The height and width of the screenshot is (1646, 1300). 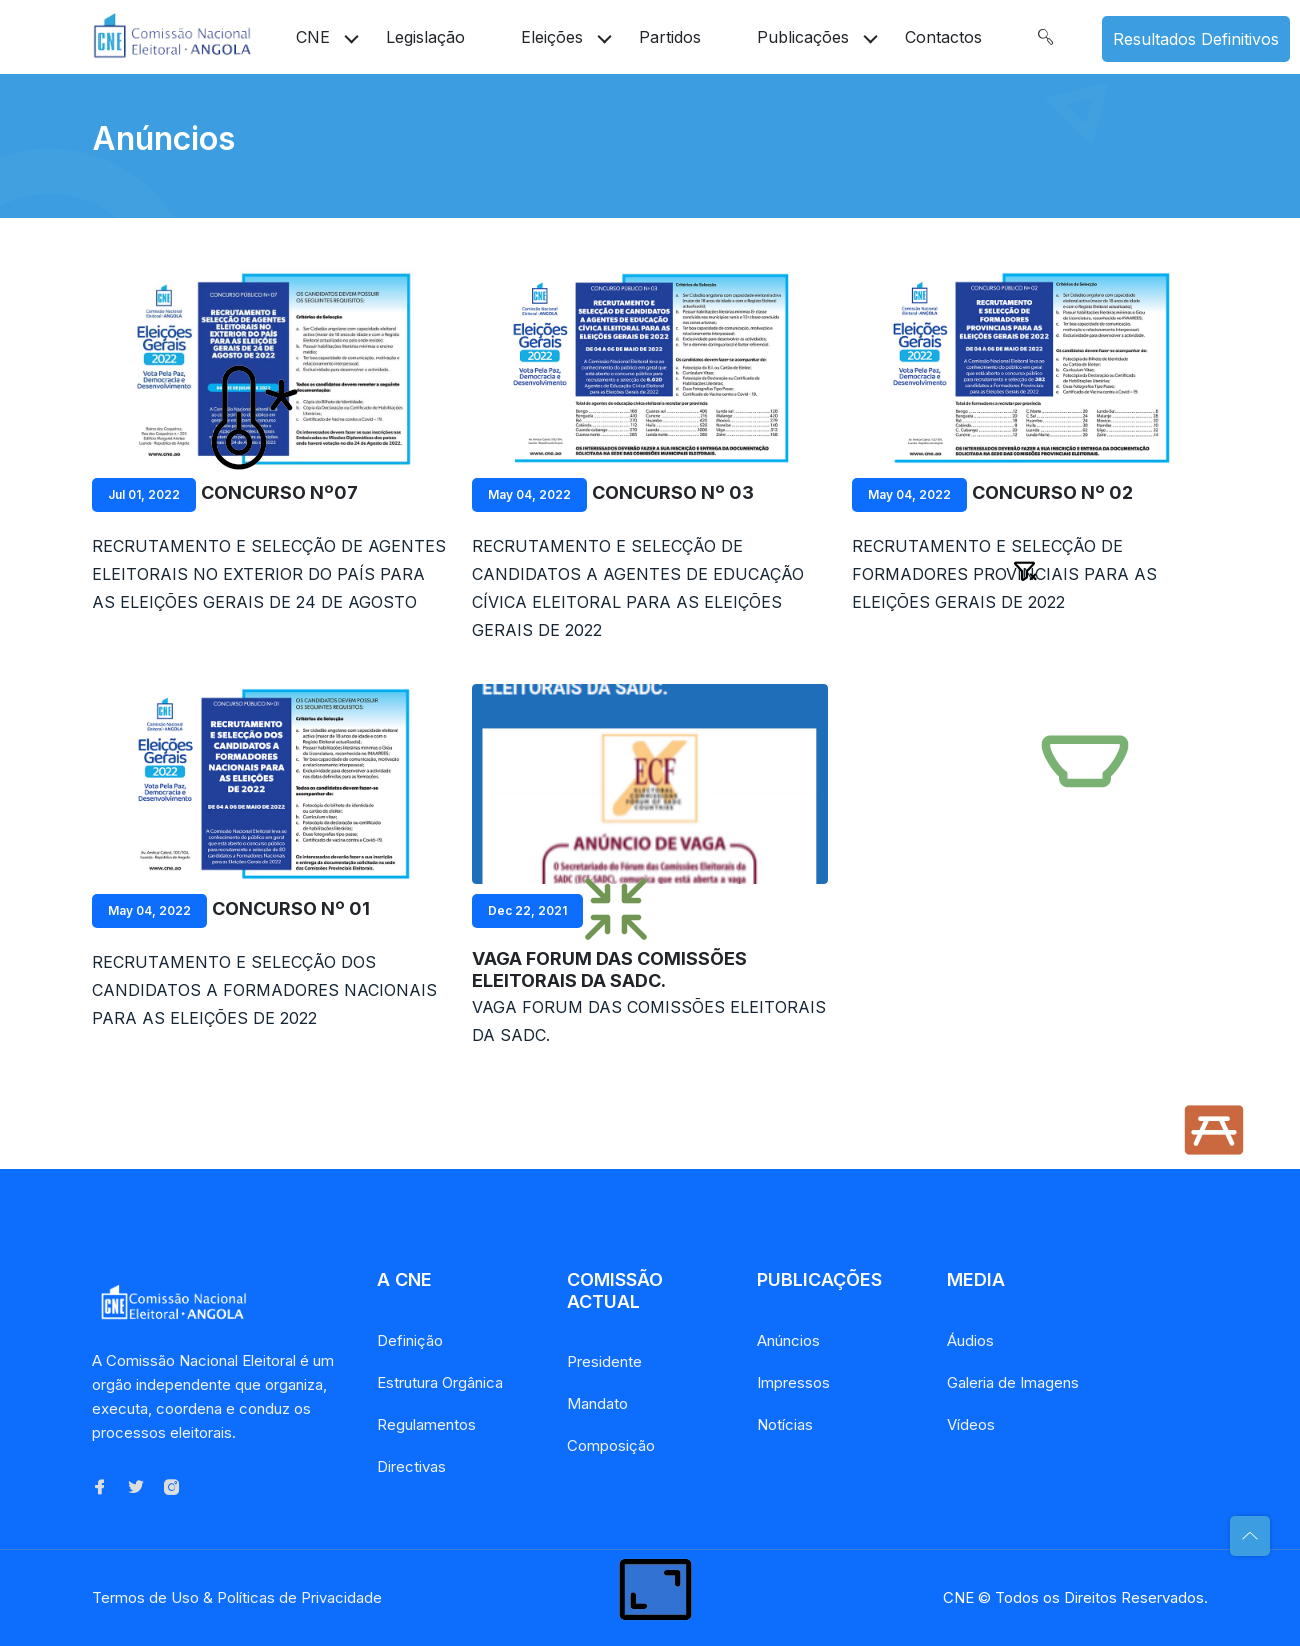 I want to click on exit fullscreen mode, so click(x=616, y=909).